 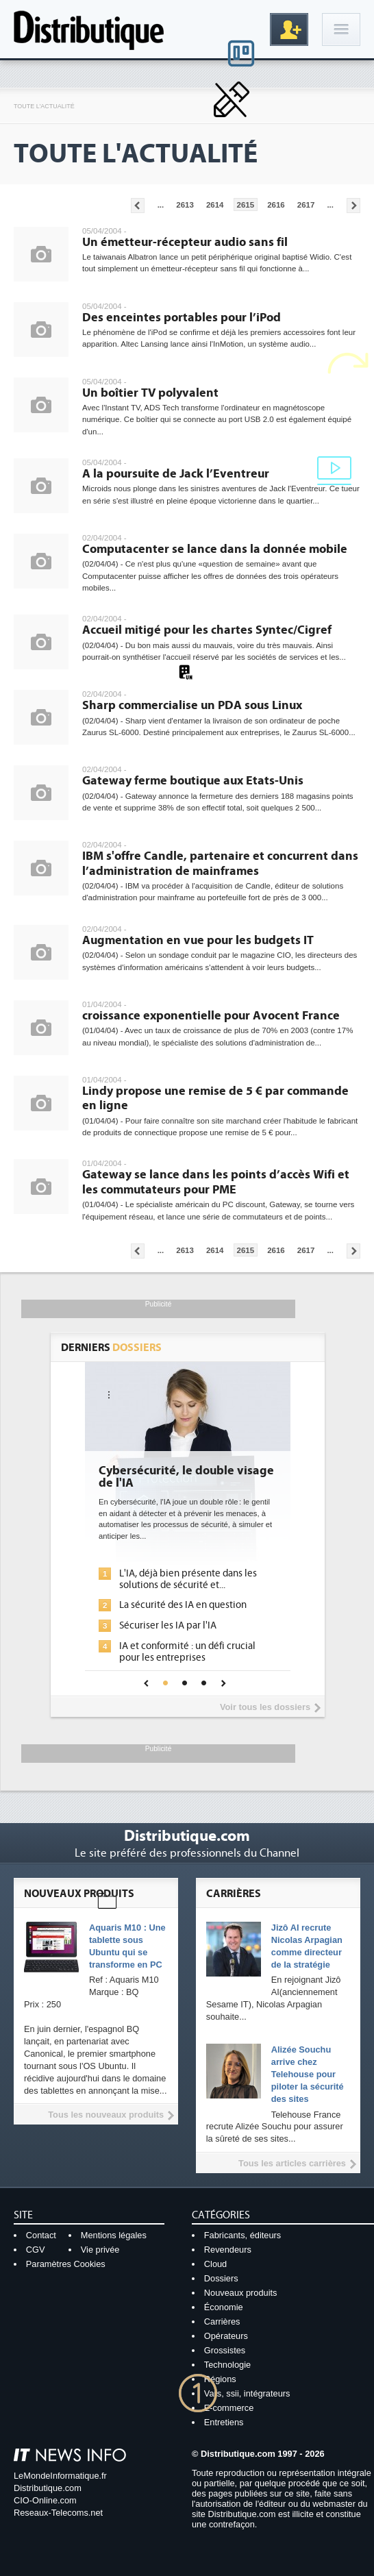 I want to click on open more options menu, so click(x=109, y=1395).